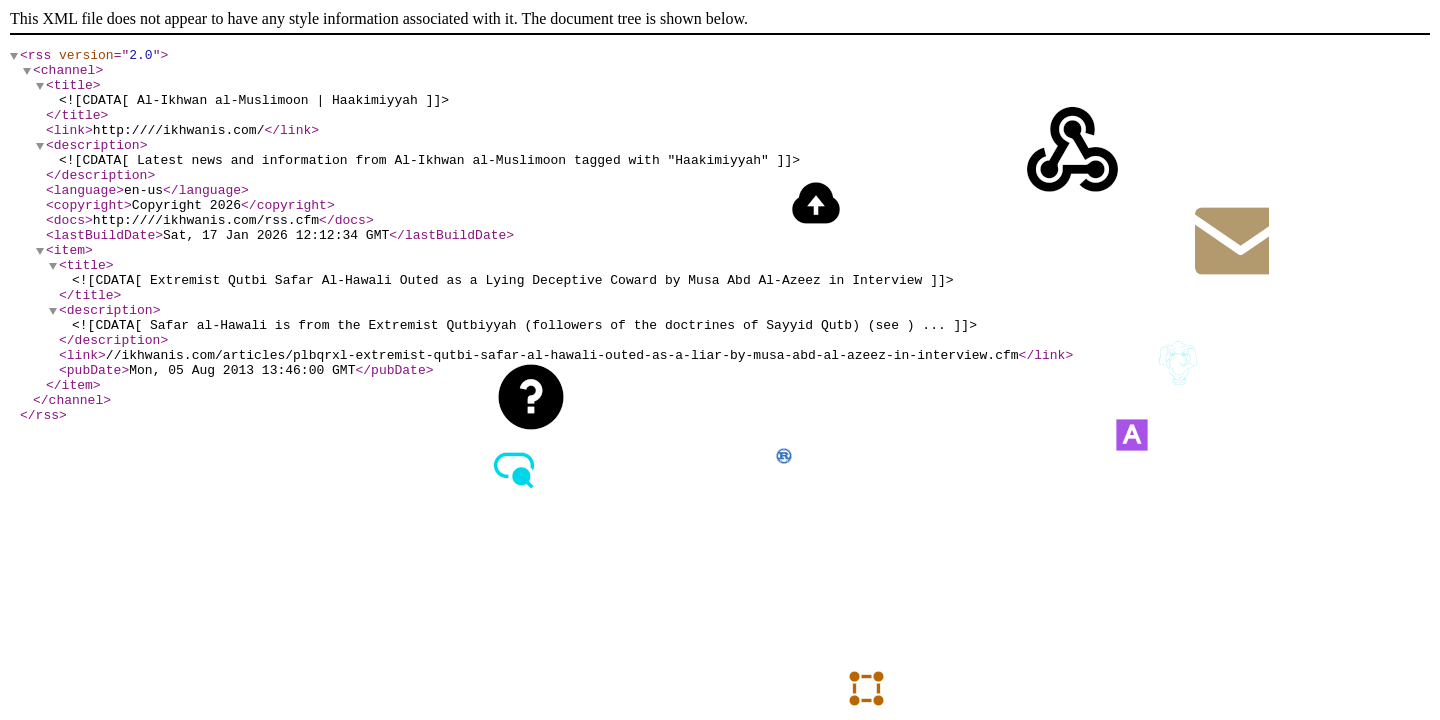 The width and height of the screenshot is (1440, 720). Describe the element at coordinates (1178, 363) in the screenshot. I see `packagist logo - php package repository` at that location.